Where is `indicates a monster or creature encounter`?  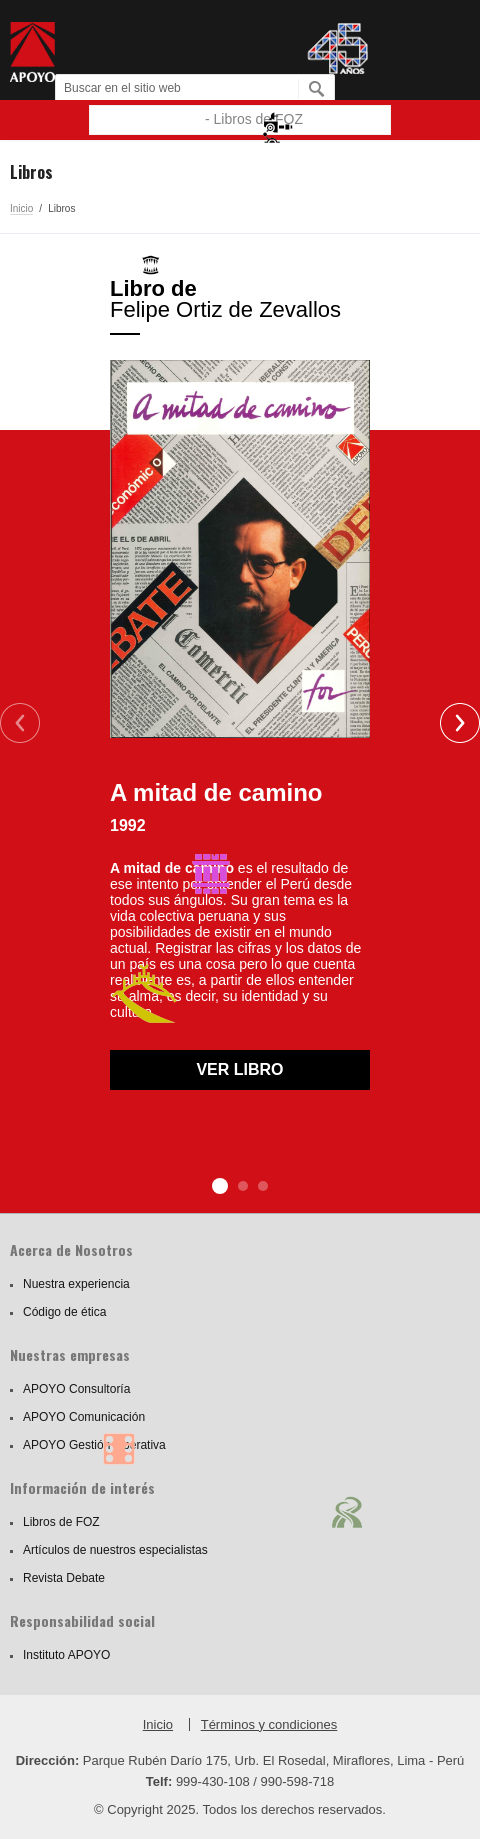
indicates a monster or creature encounter is located at coordinates (347, 1512).